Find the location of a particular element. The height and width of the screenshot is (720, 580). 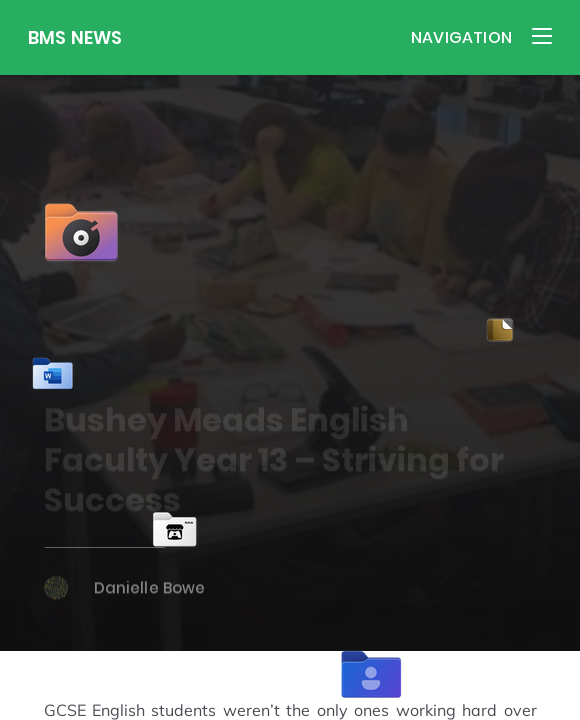

open folder containing Microsoft Word documents is located at coordinates (52, 374).